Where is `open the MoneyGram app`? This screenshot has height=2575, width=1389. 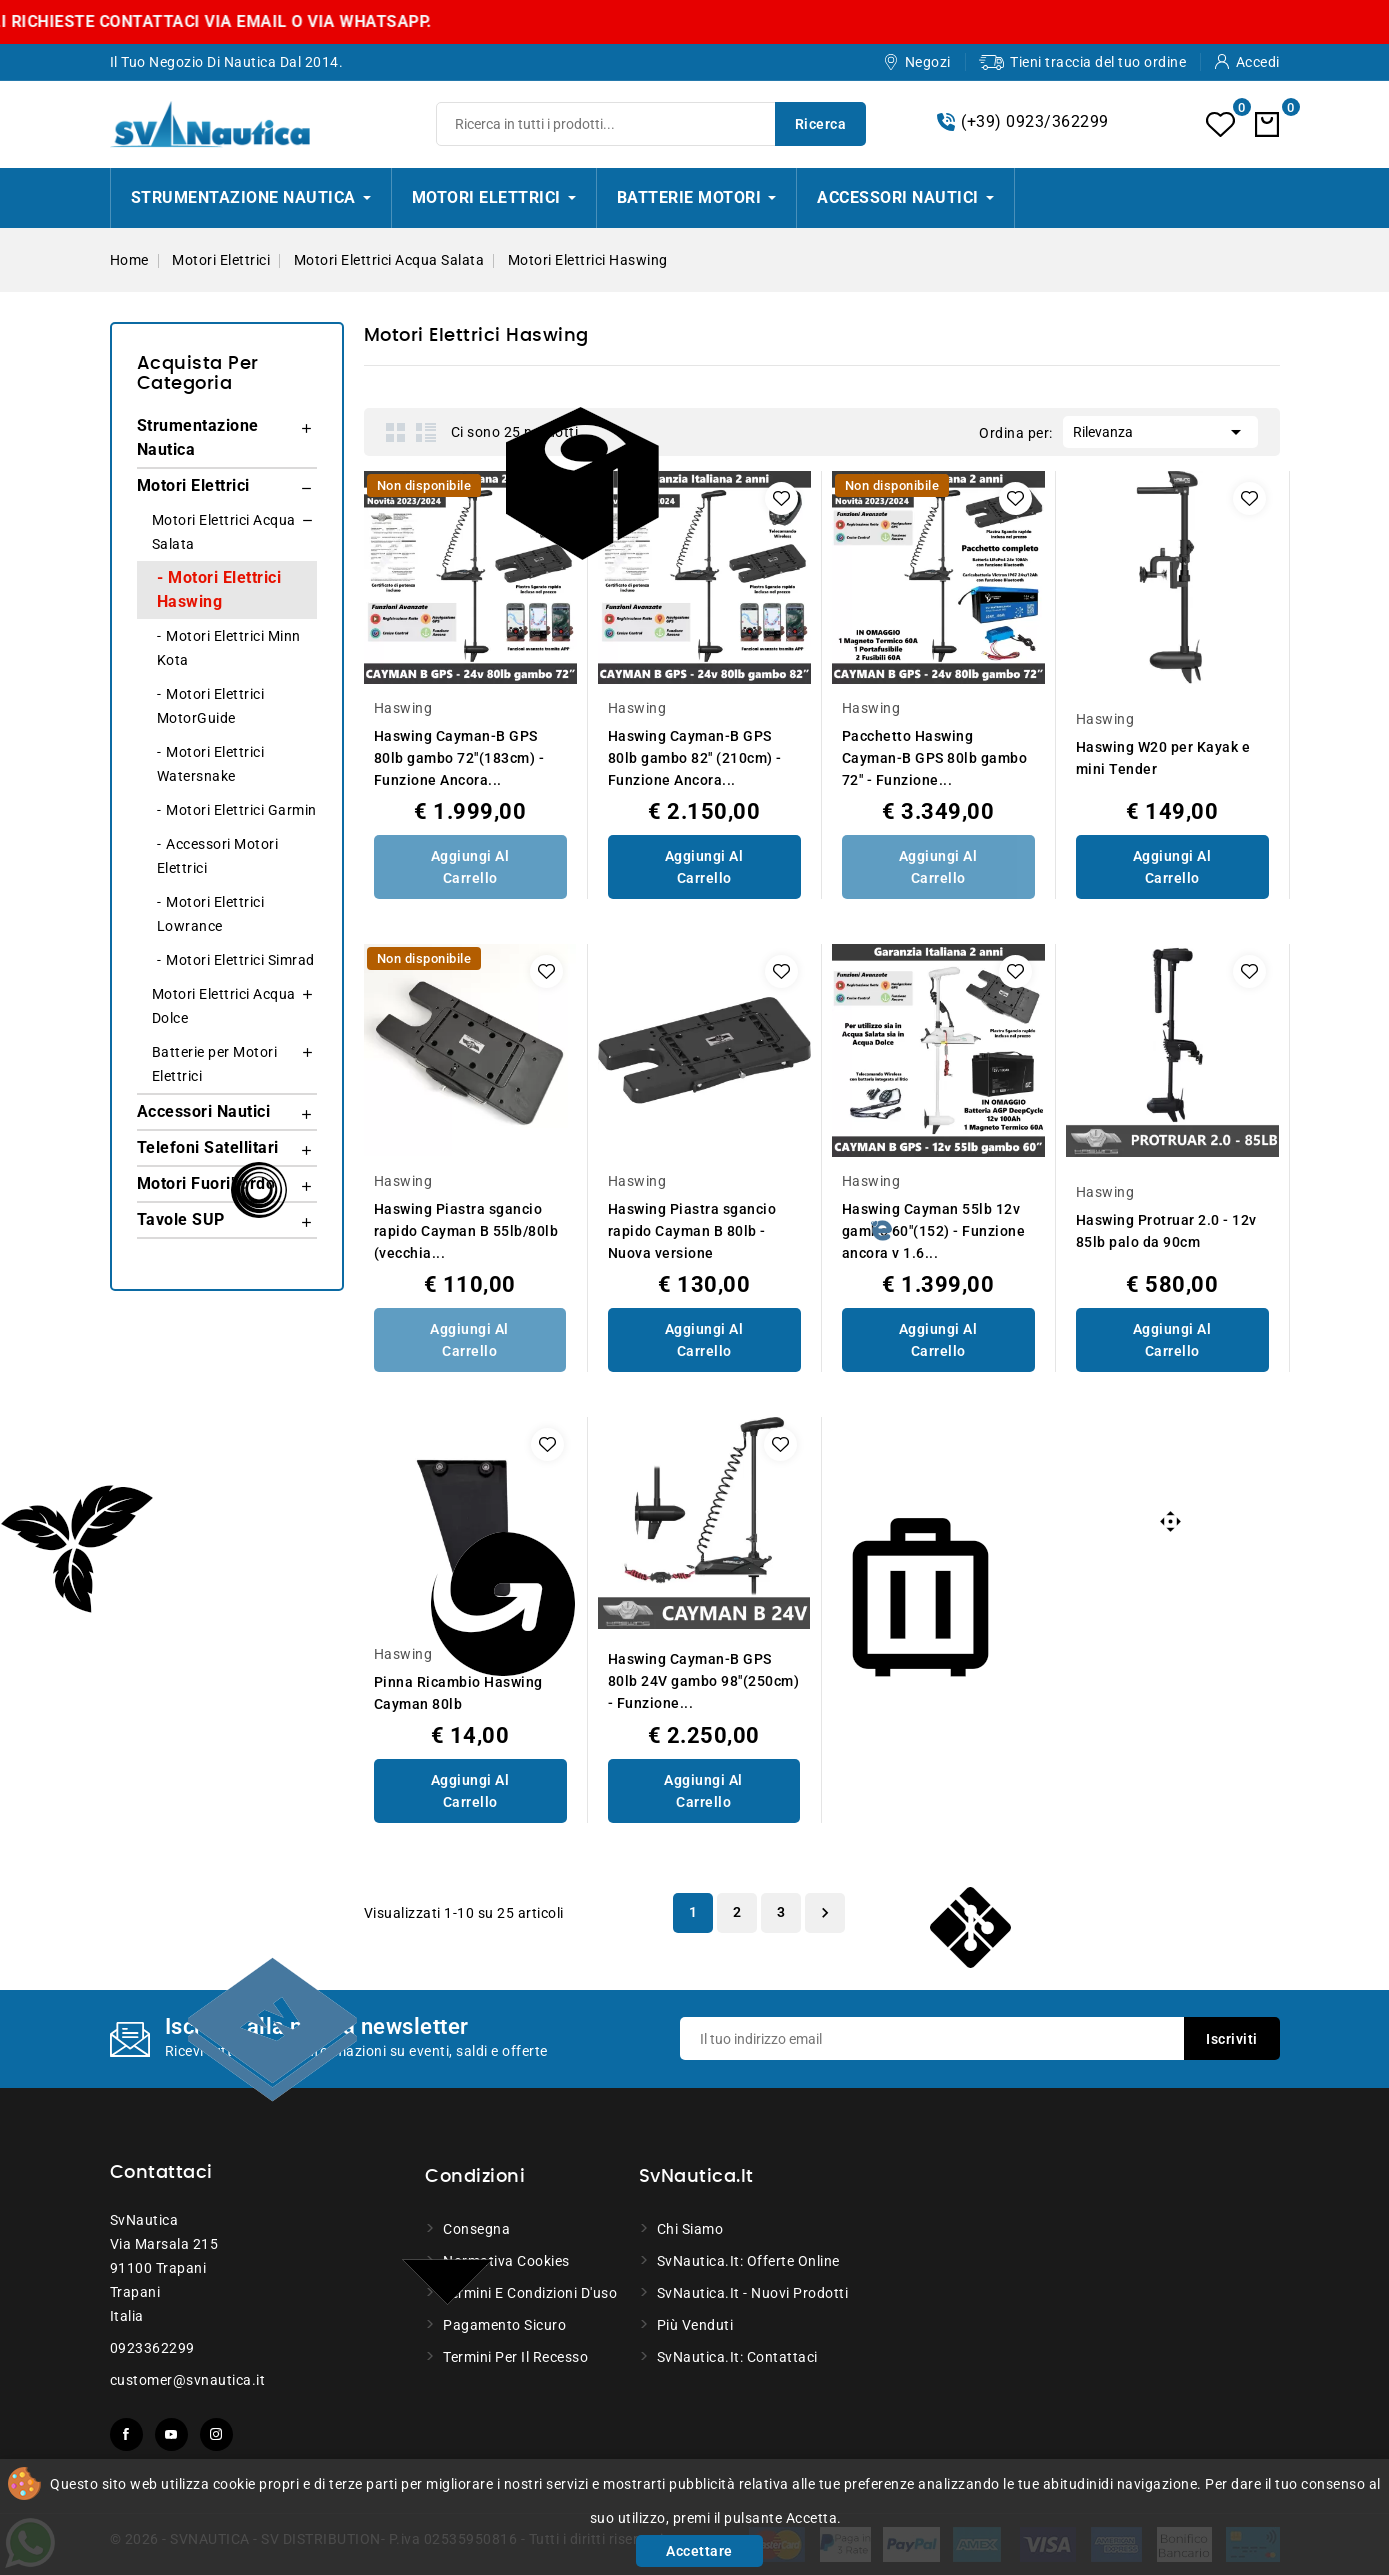 open the MoneyGram app is located at coordinates (503, 1604).